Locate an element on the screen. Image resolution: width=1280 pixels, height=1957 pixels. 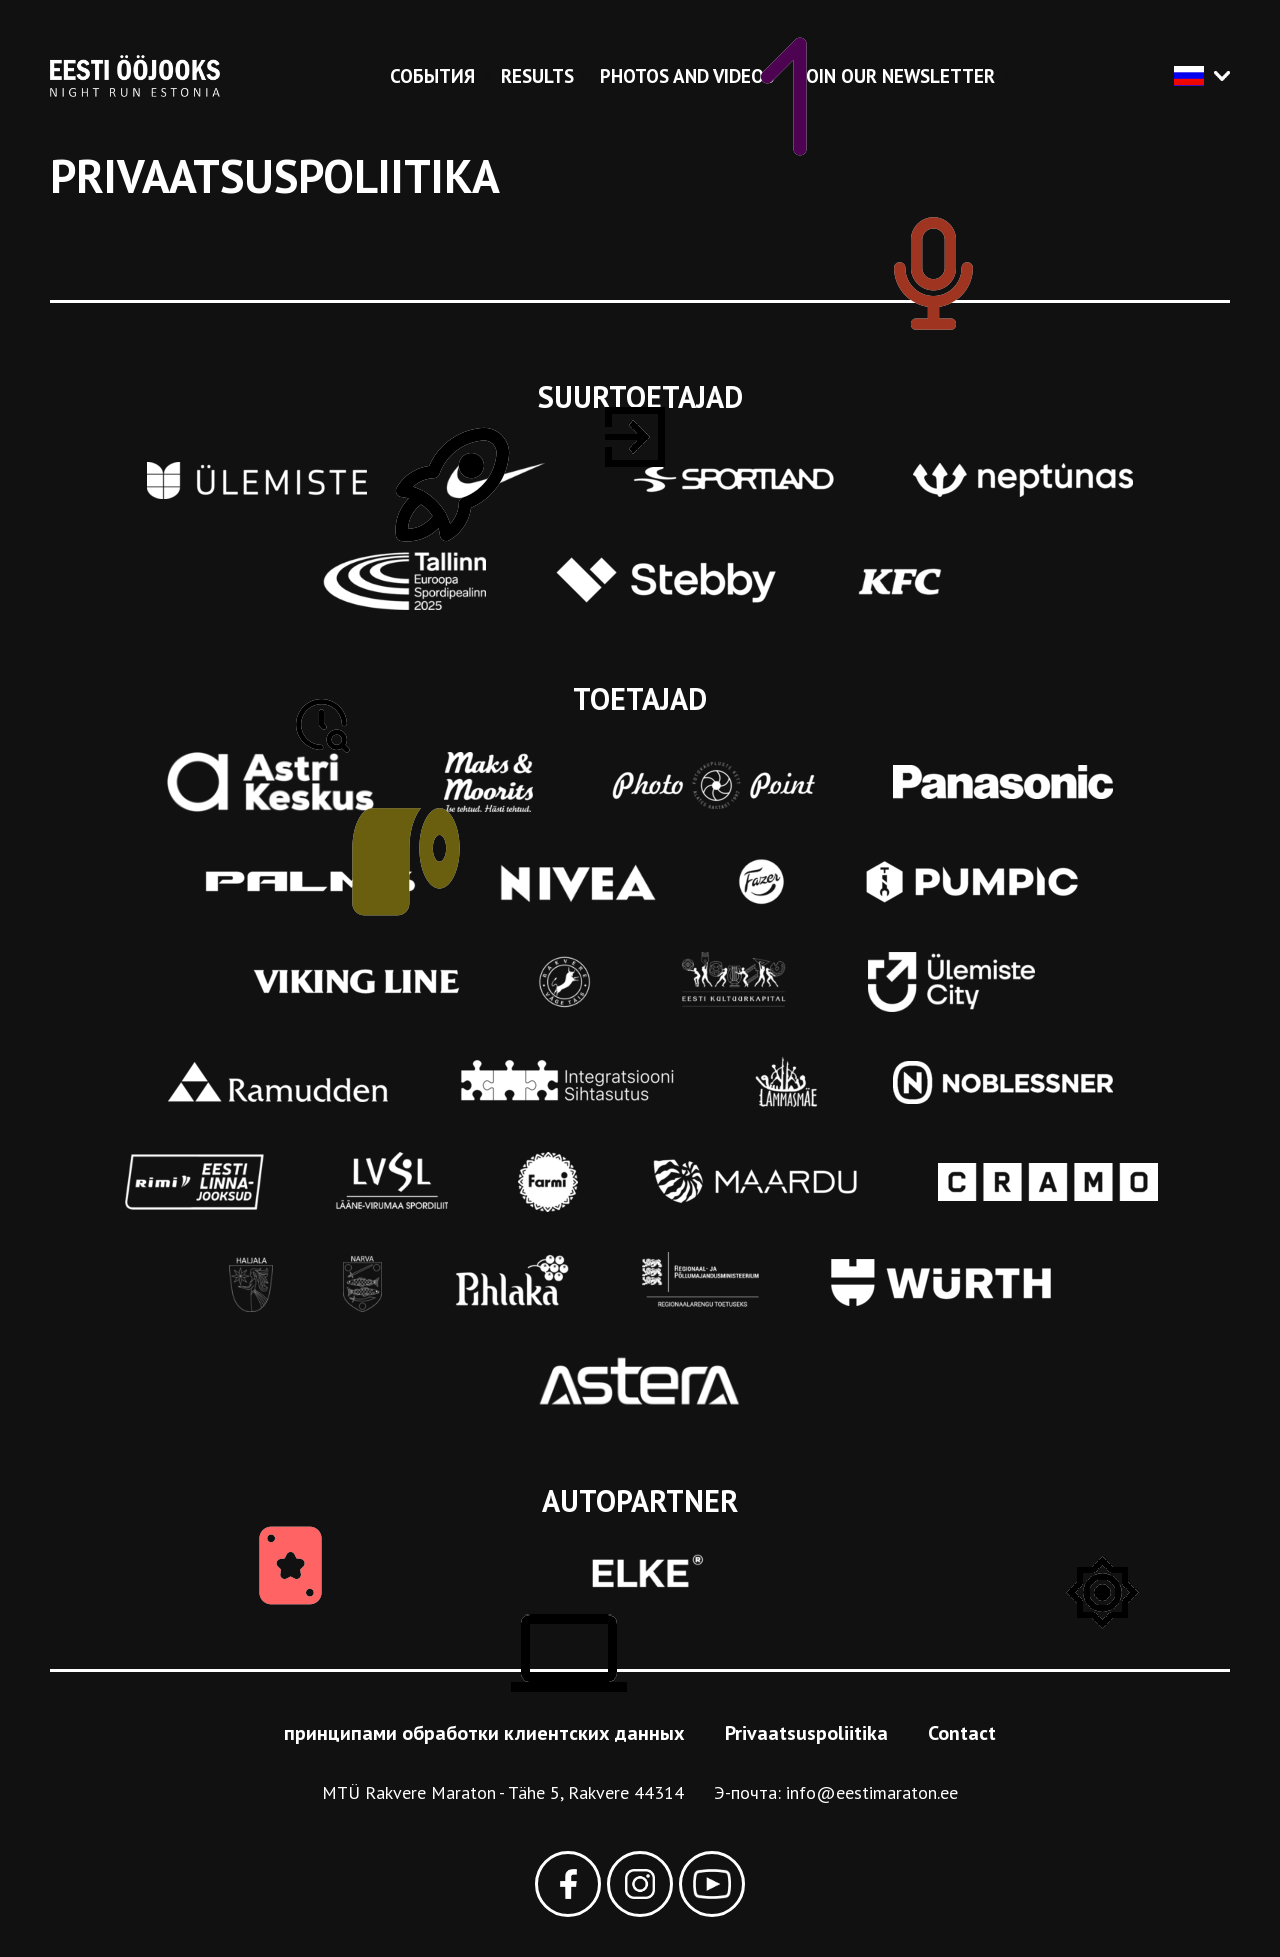
tap to use voice input is located at coordinates (933, 273).